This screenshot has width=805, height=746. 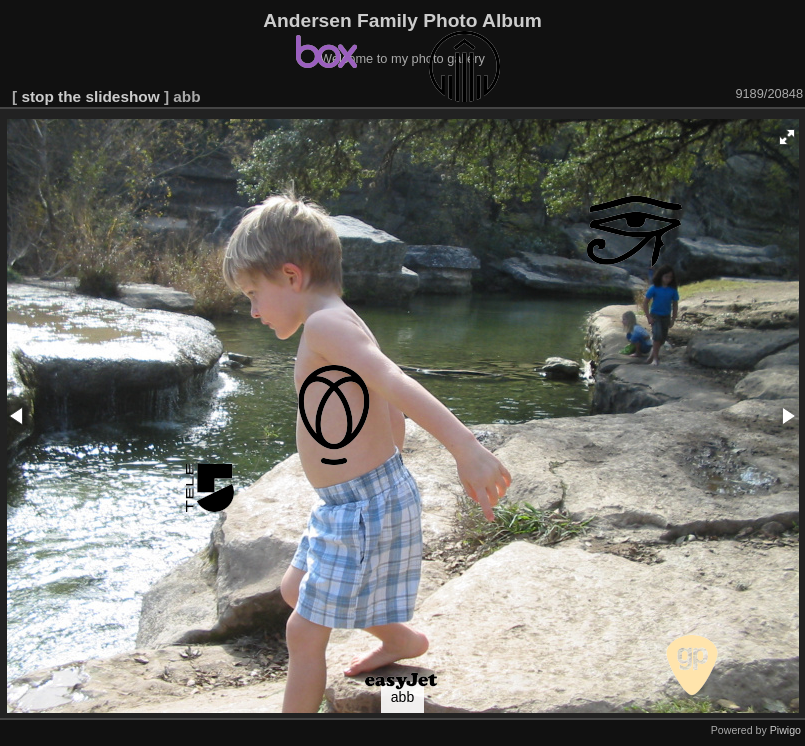 What do you see at coordinates (692, 665) in the screenshot?
I see `open guitar pro application` at bounding box center [692, 665].